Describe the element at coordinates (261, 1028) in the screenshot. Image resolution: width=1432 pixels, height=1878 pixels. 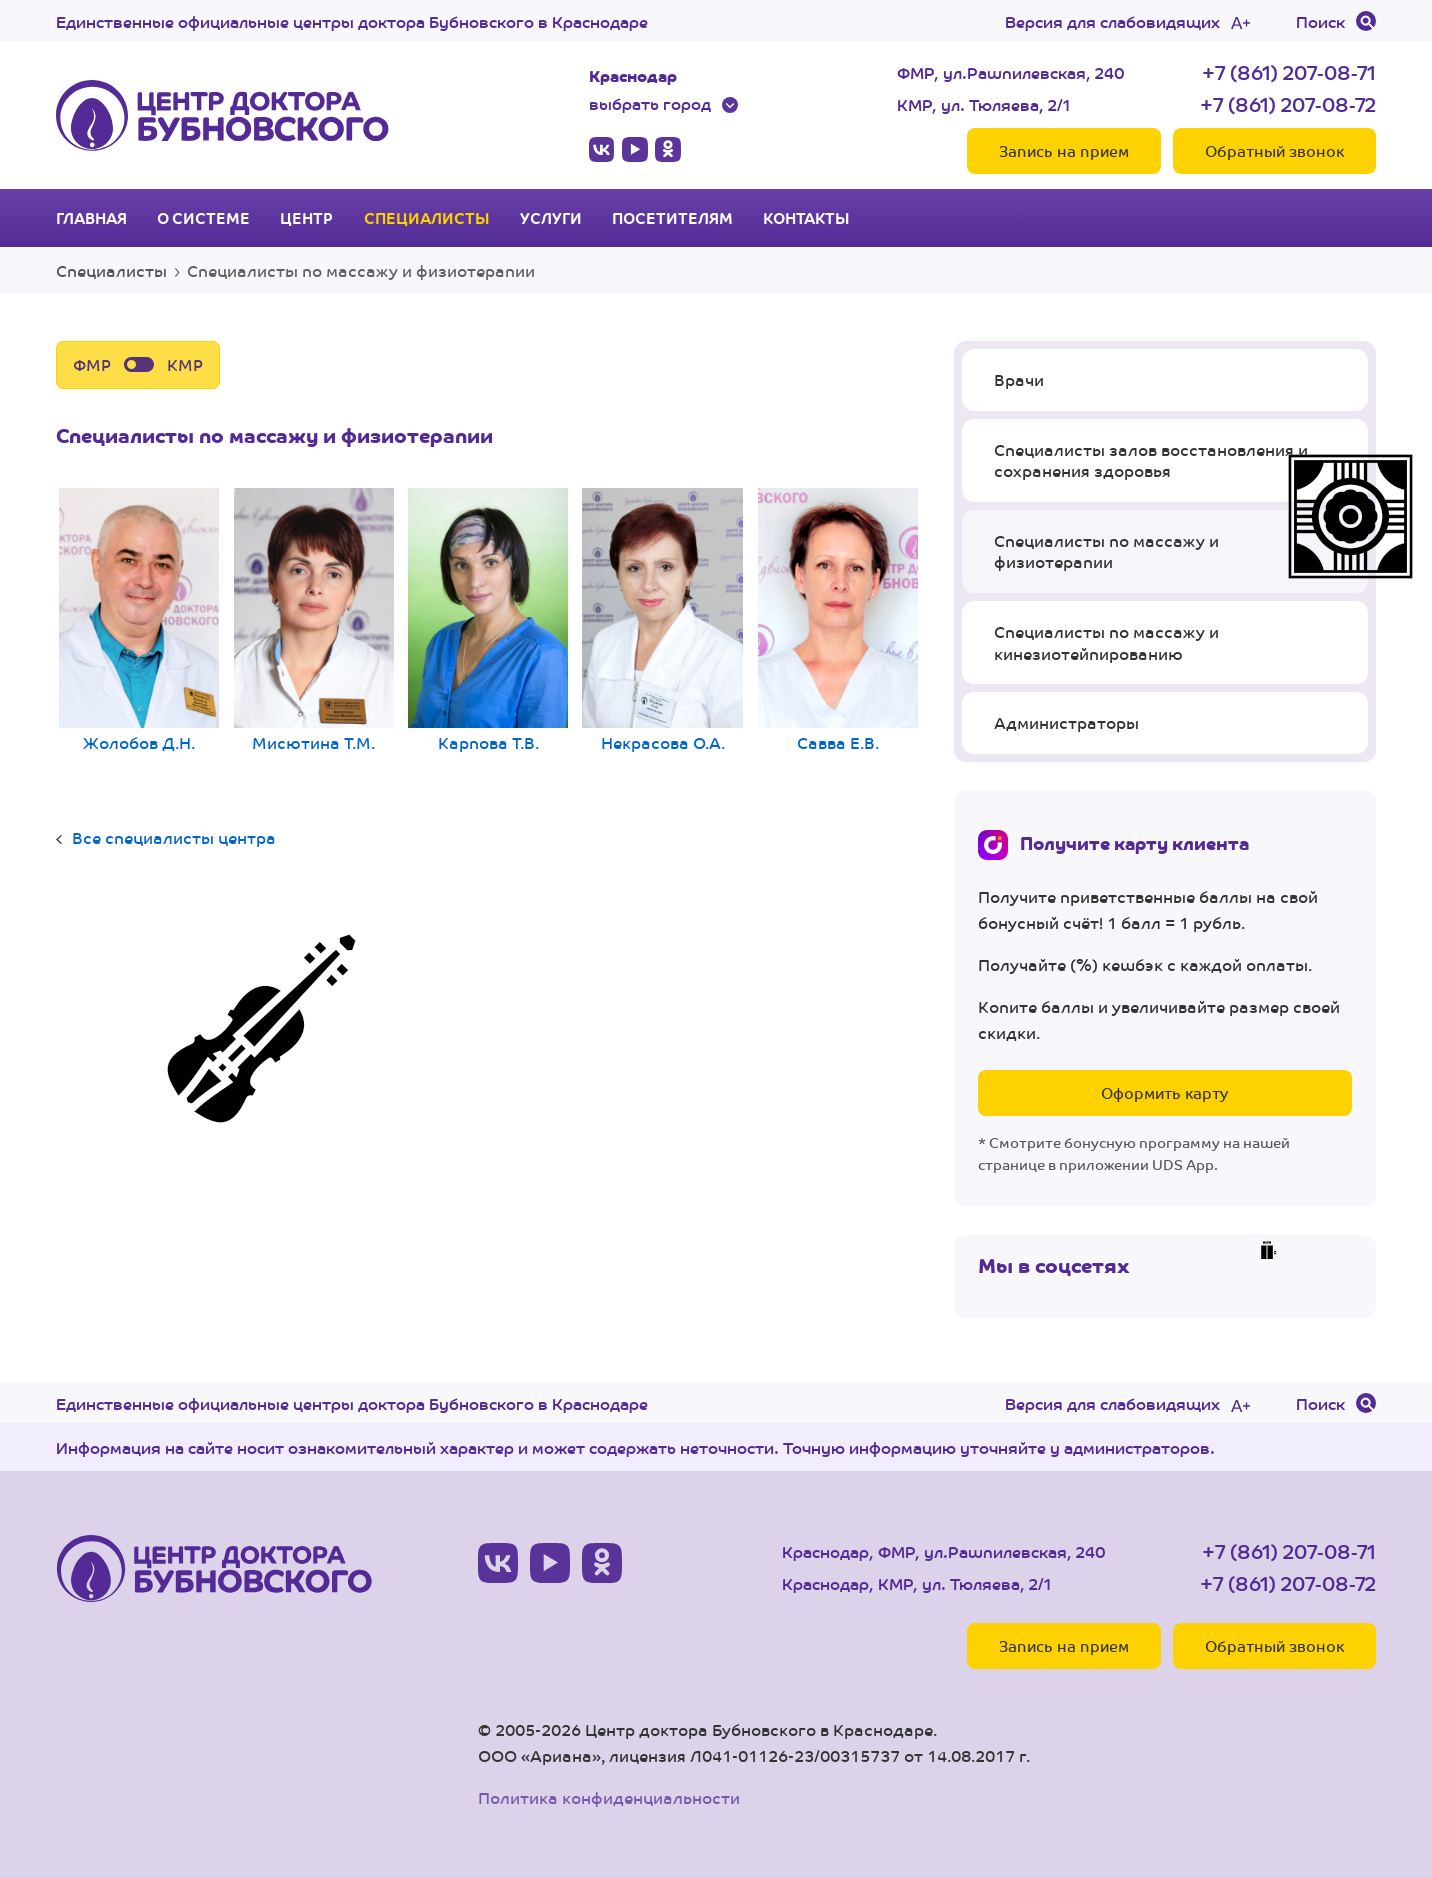
I see `access music or audio settings` at that location.